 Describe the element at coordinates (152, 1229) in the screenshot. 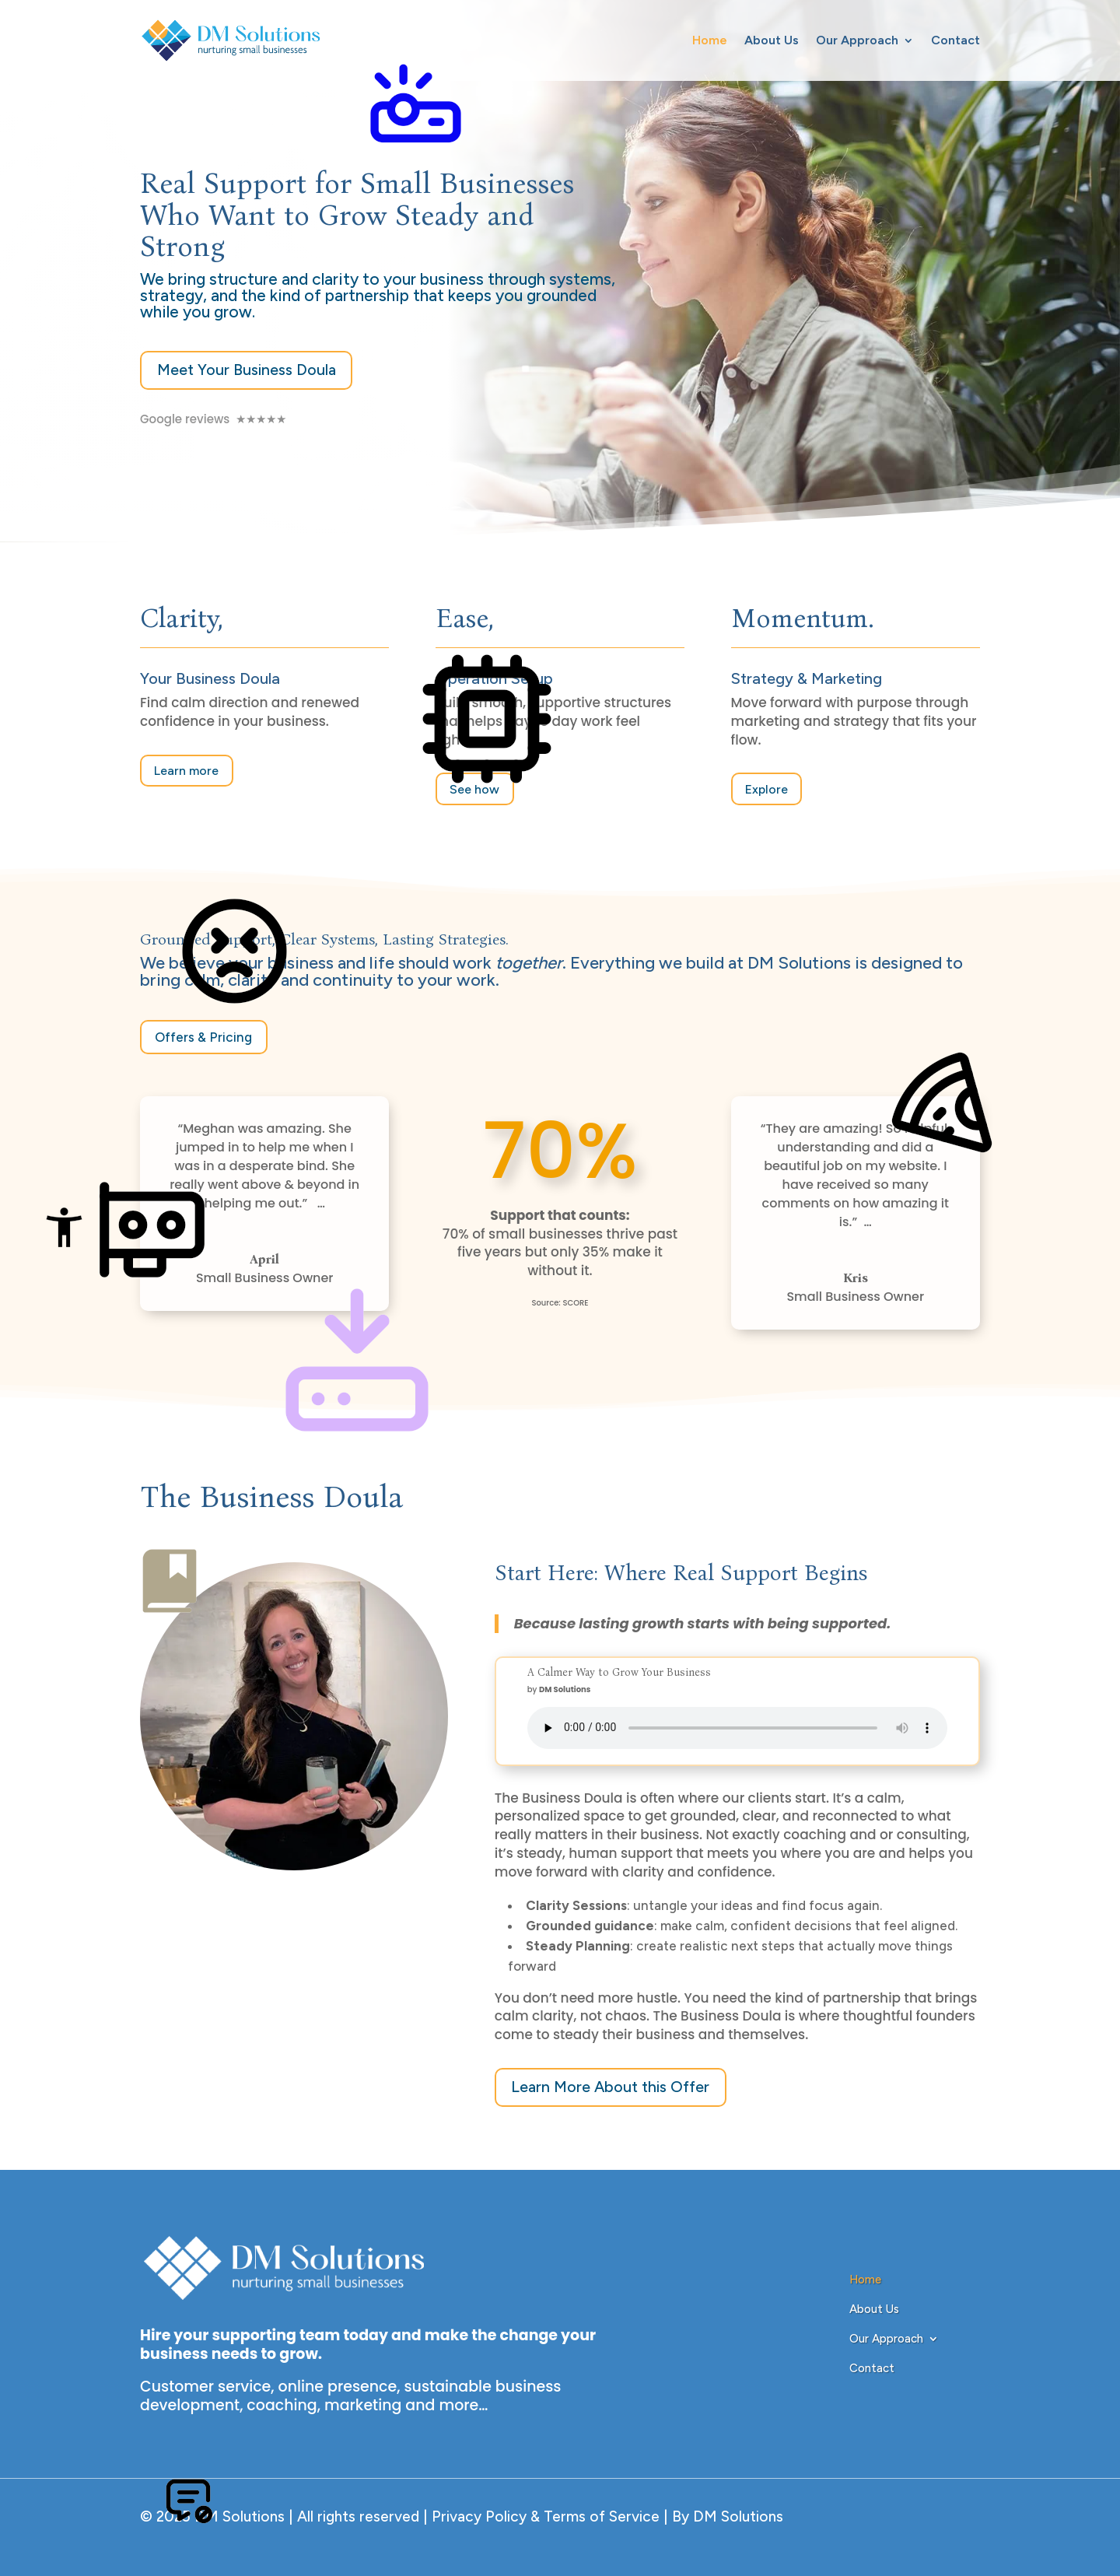

I see `view graphics card or GPU information` at that location.